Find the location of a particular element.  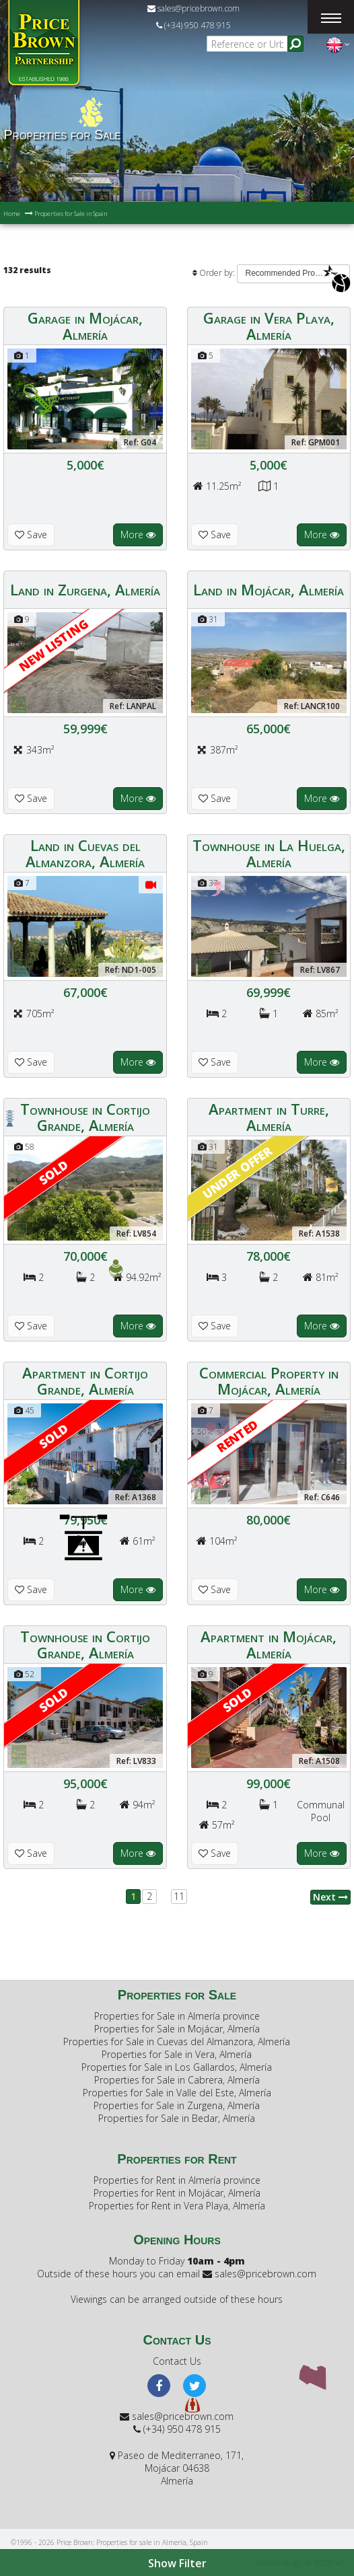

collect ore or mining resources is located at coordinates (90, 112).